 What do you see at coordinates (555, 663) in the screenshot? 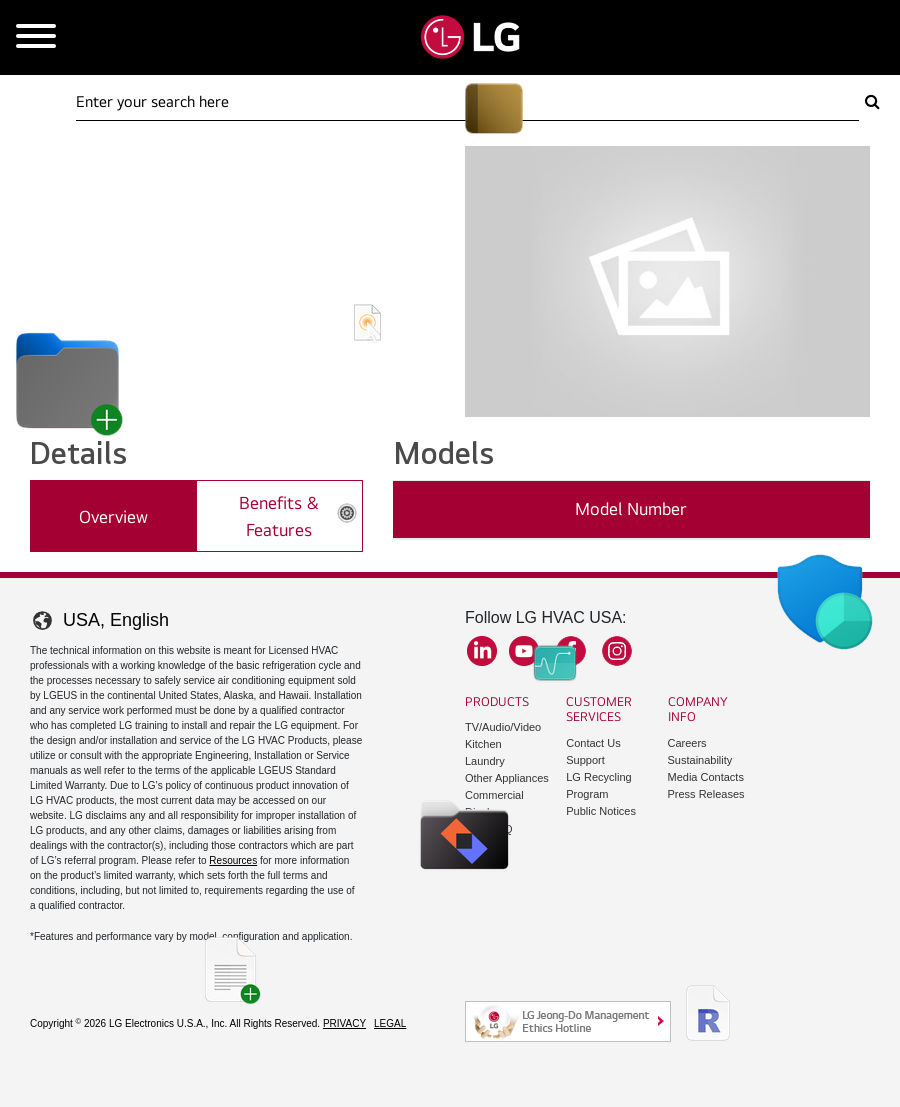
I see `open system resource monitor` at bounding box center [555, 663].